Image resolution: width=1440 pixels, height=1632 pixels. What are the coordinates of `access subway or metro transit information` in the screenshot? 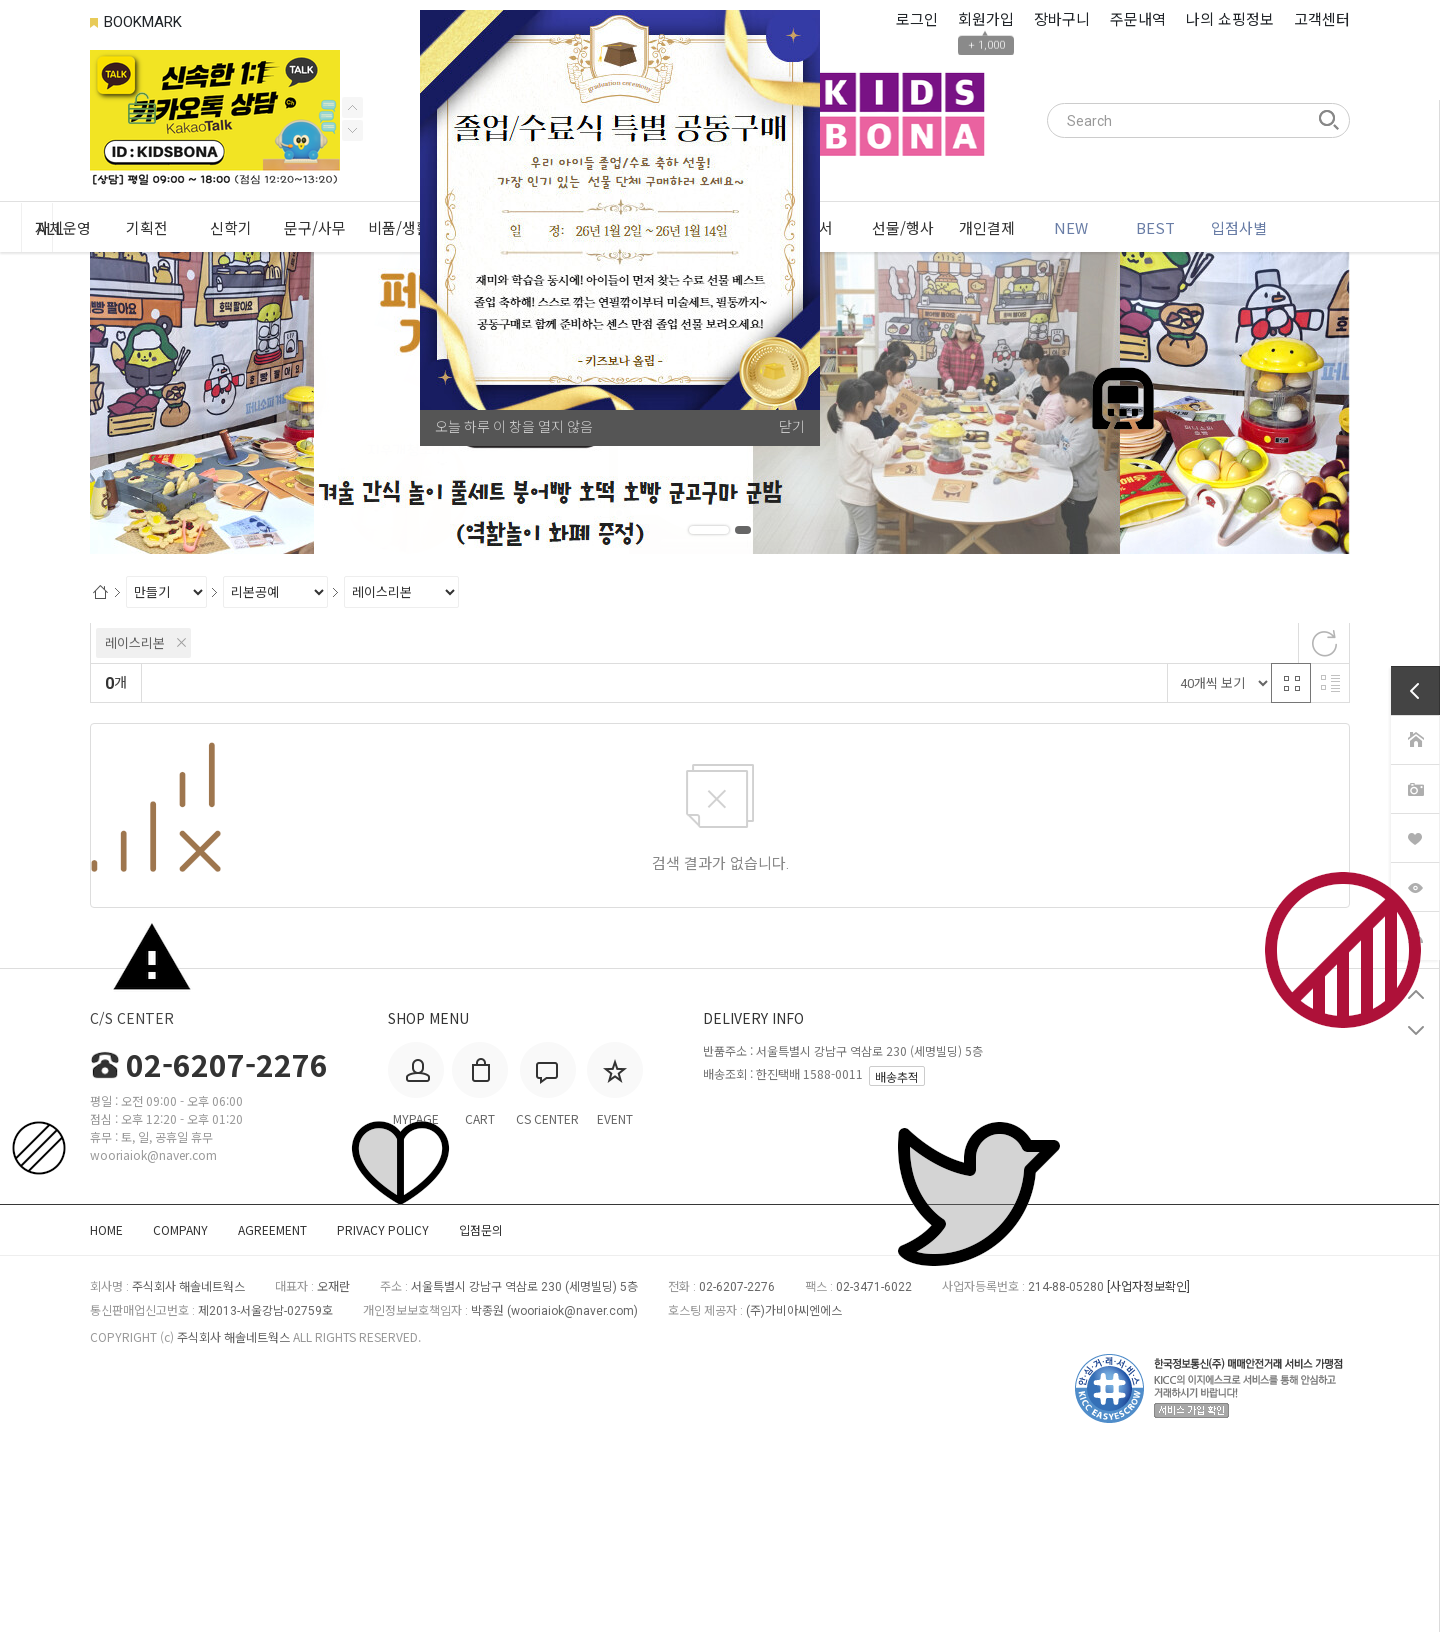 It's located at (1123, 401).